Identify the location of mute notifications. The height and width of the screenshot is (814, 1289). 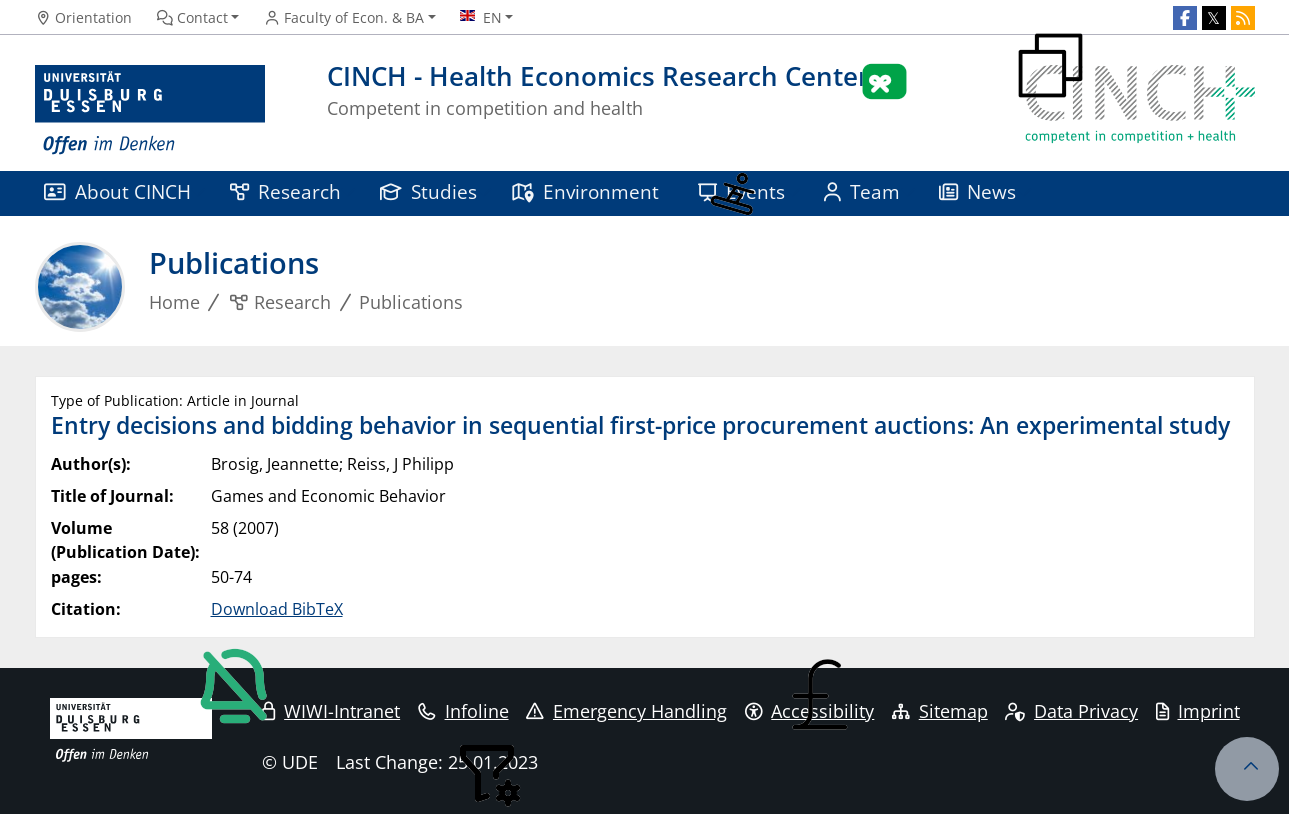
(235, 686).